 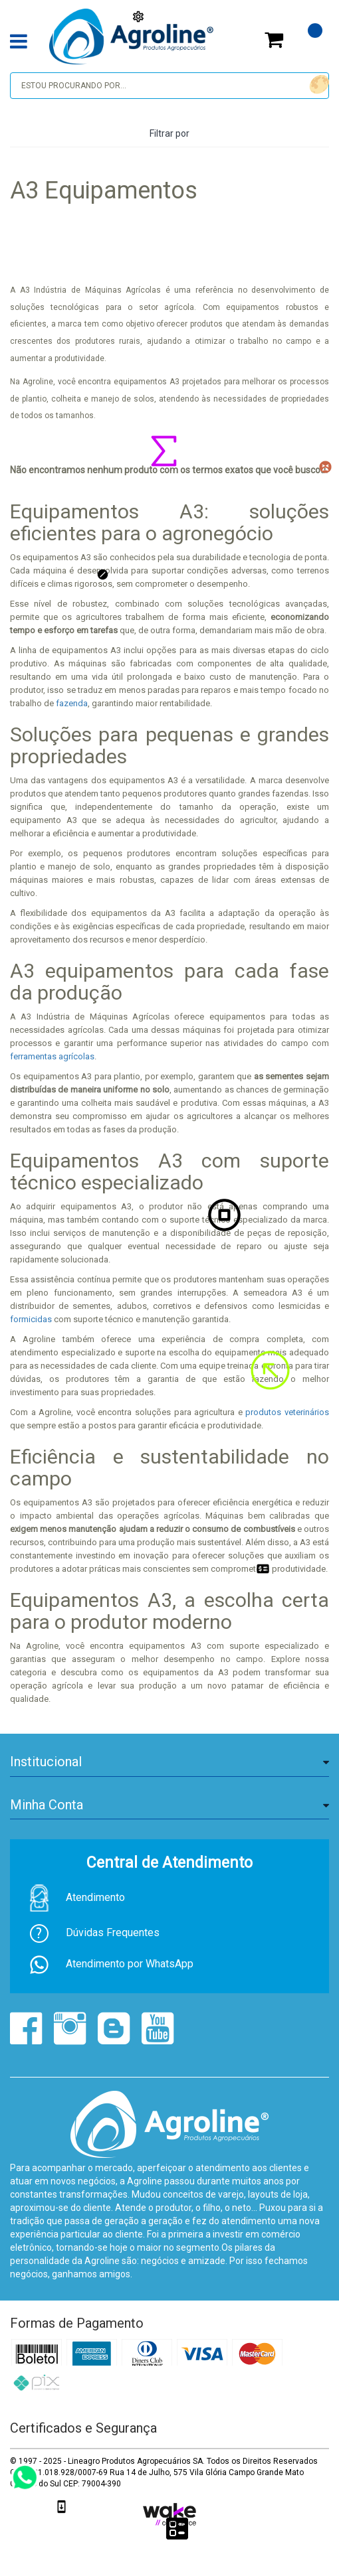 I want to click on download a system update to your device, so click(x=61, y=2506).